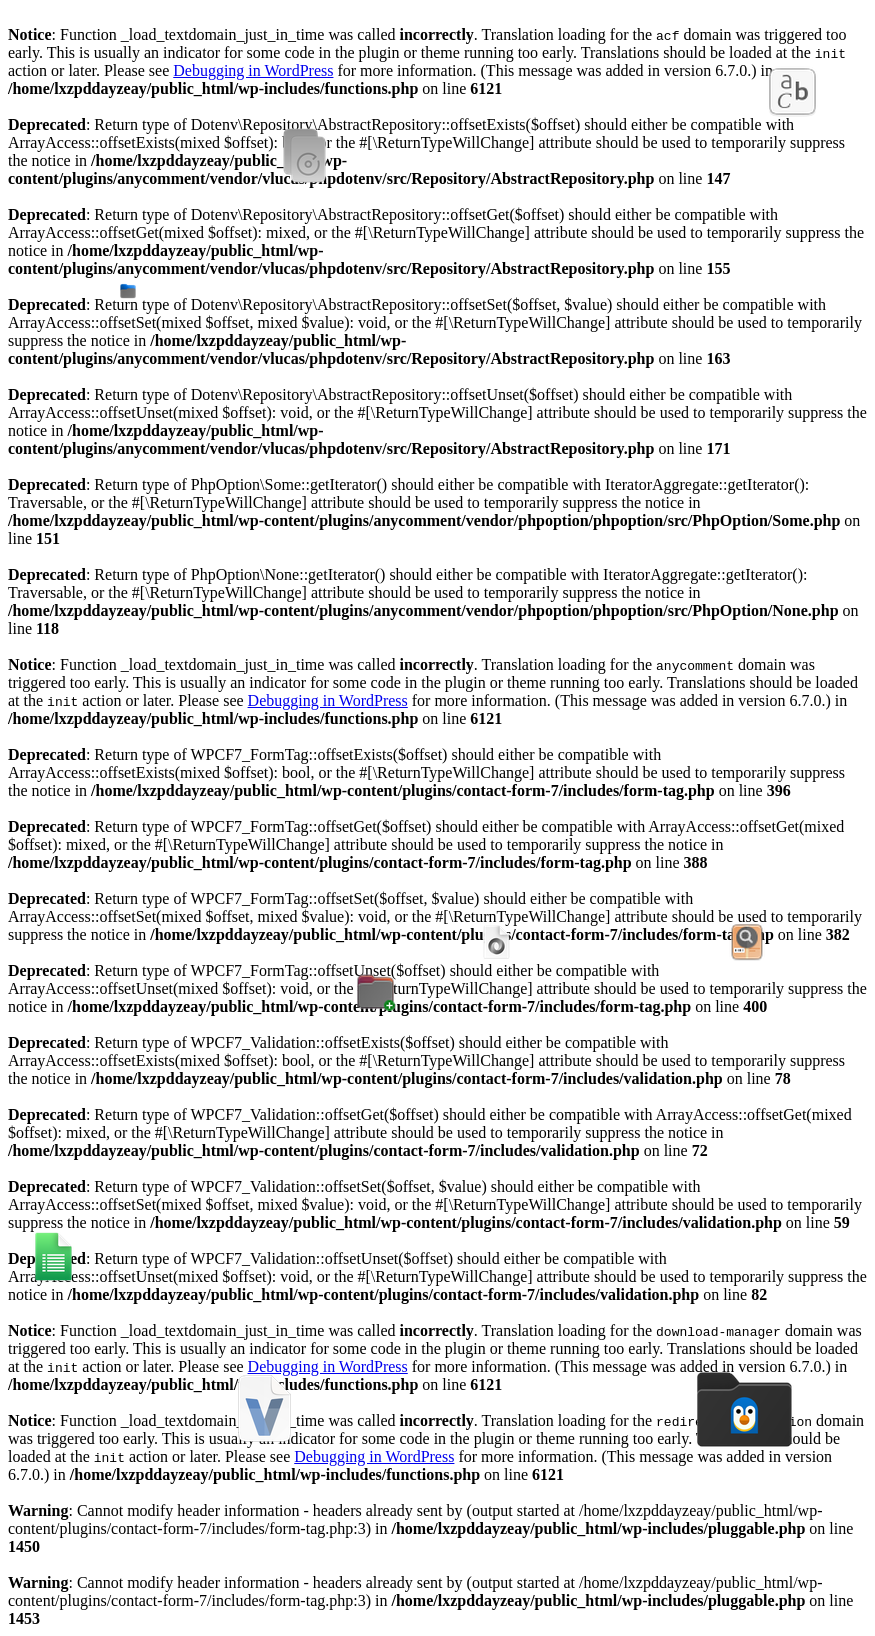 The width and height of the screenshot is (875, 1636). I want to click on a JSON file type indicator, so click(496, 942).